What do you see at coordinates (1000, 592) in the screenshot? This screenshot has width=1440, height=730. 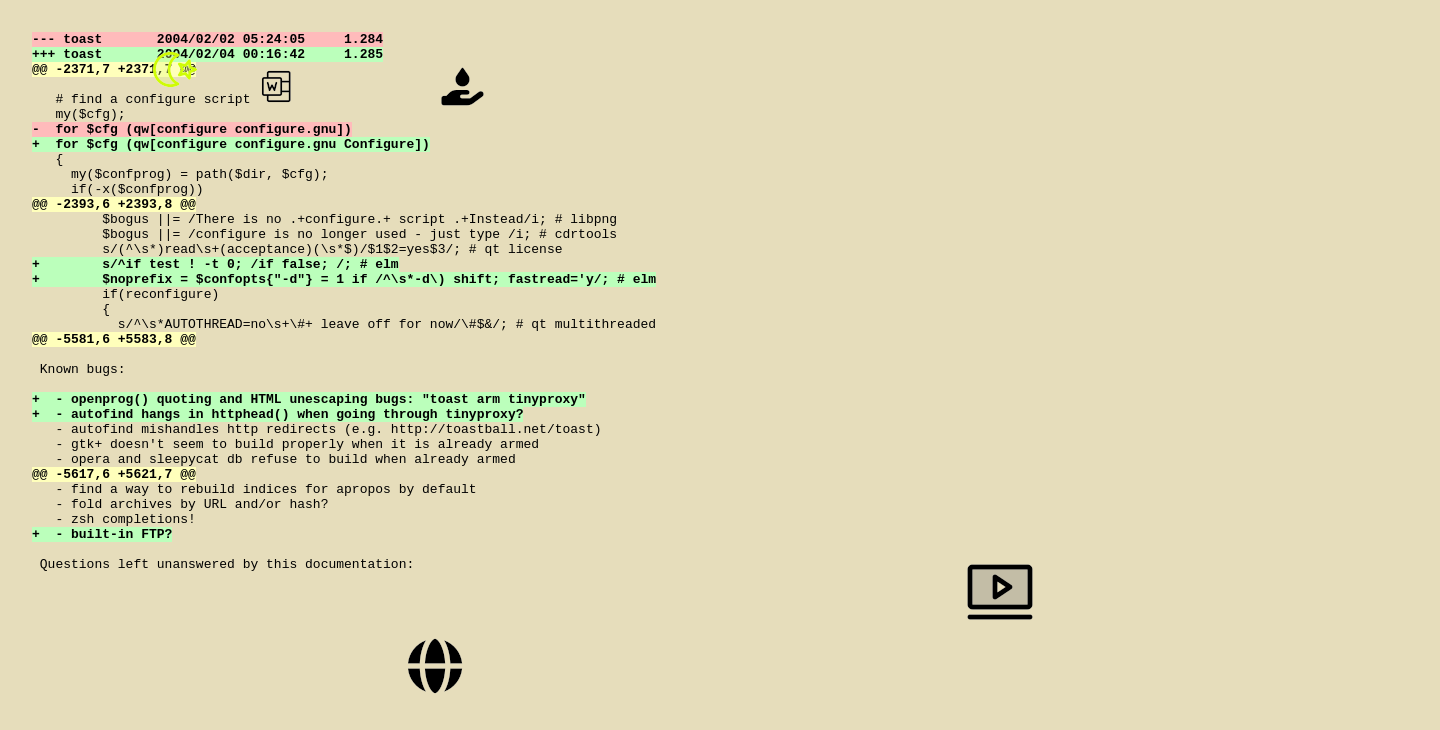 I see `play or watch a video` at bounding box center [1000, 592].